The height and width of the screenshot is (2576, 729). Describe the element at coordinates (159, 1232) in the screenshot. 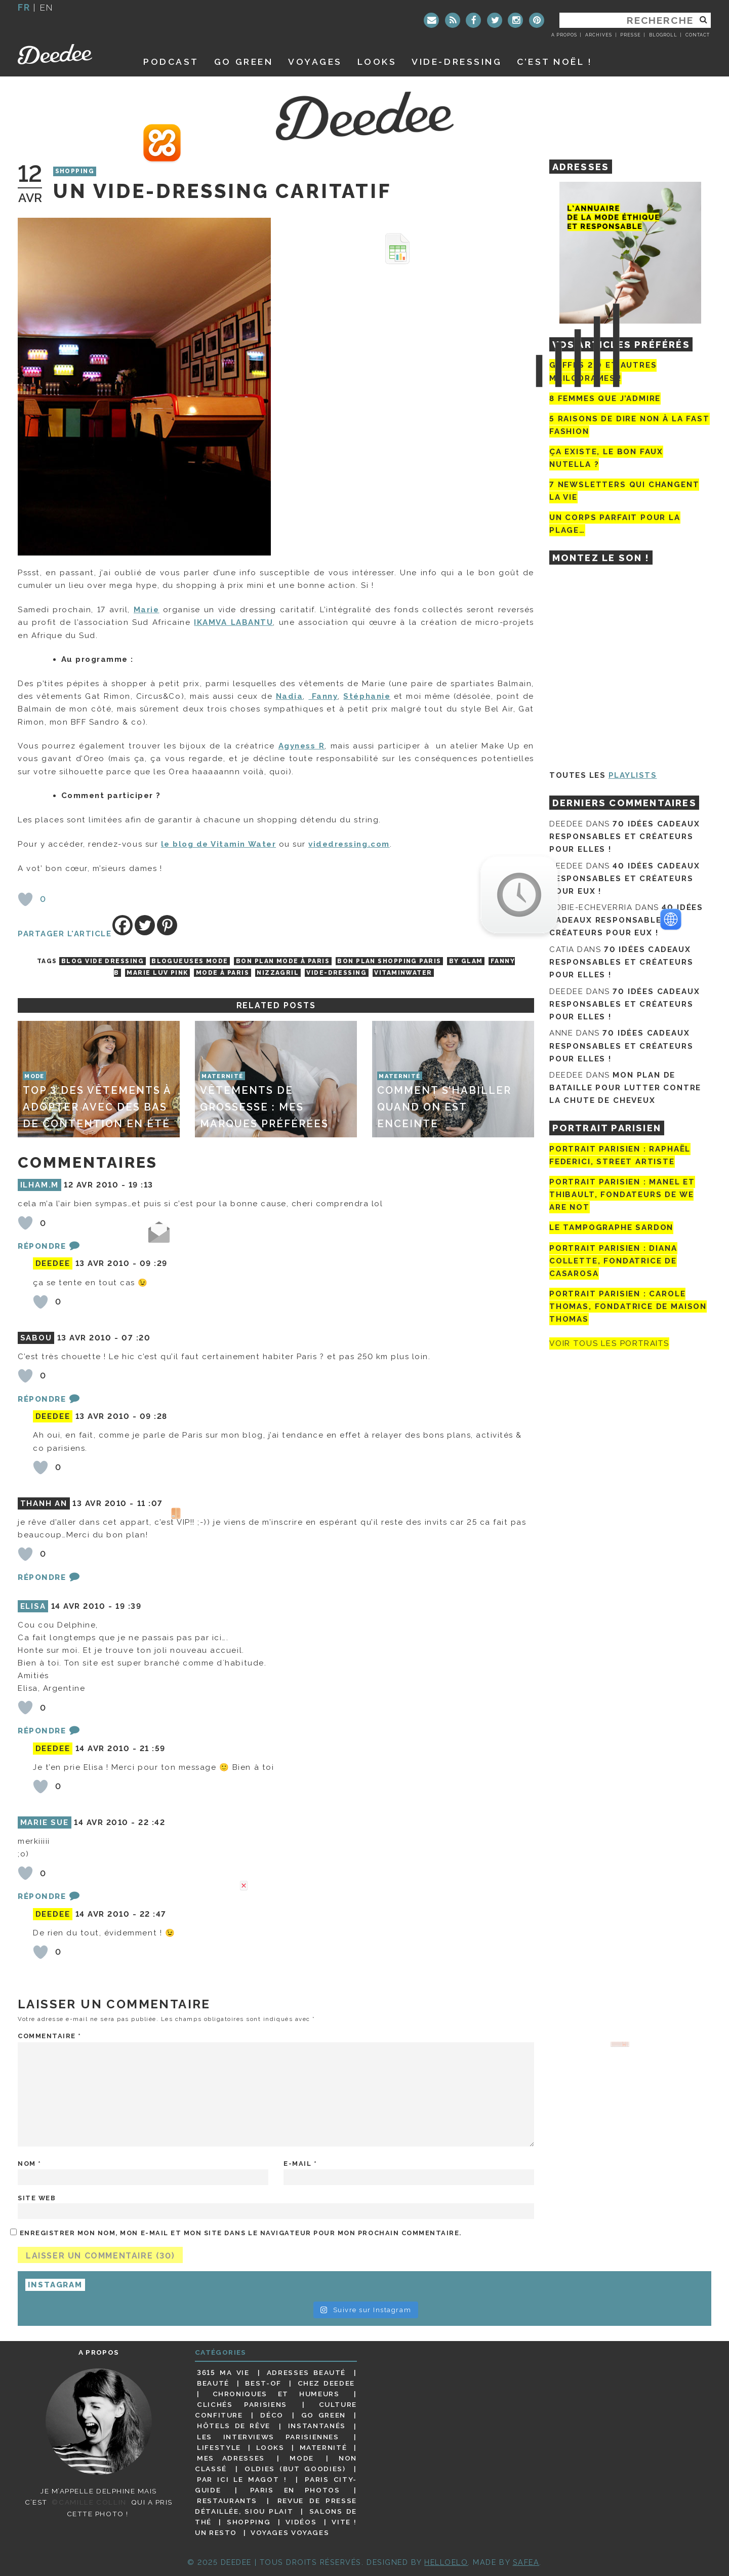

I see `indicates new mail or email notification` at that location.